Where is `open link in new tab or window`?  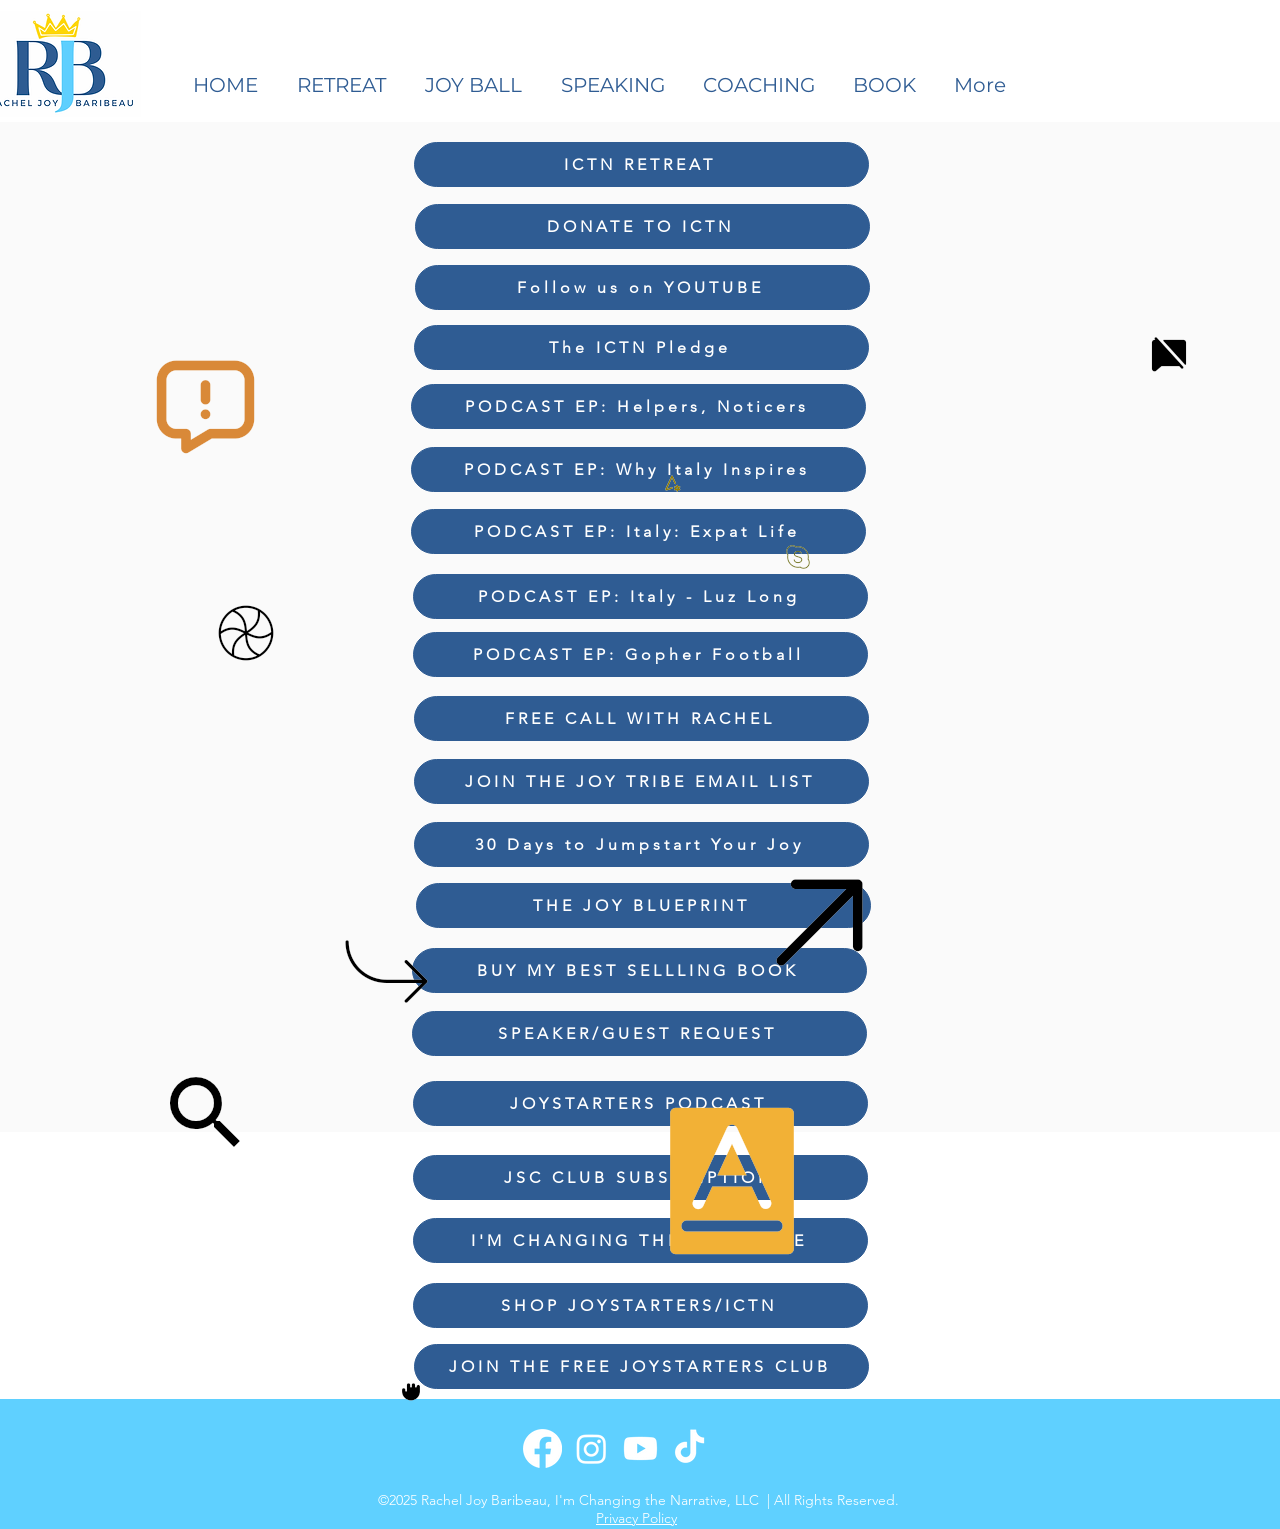
open link in new tab or window is located at coordinates (819, 922).